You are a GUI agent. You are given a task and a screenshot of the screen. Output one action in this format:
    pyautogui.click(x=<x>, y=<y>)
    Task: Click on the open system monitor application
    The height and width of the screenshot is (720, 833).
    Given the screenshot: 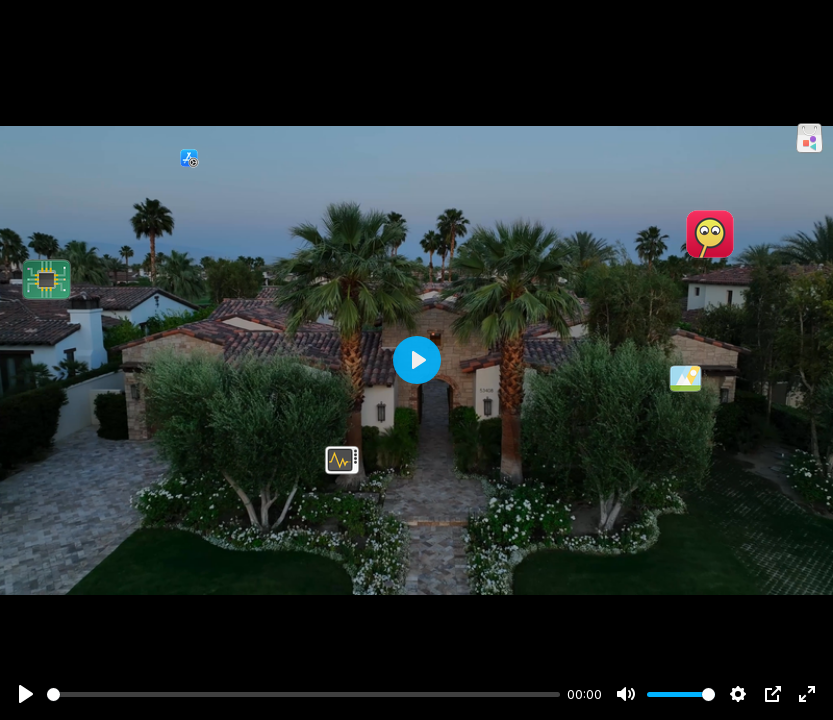 What is the action you would take?
    pyautogui.click(x=342, y=460)
    